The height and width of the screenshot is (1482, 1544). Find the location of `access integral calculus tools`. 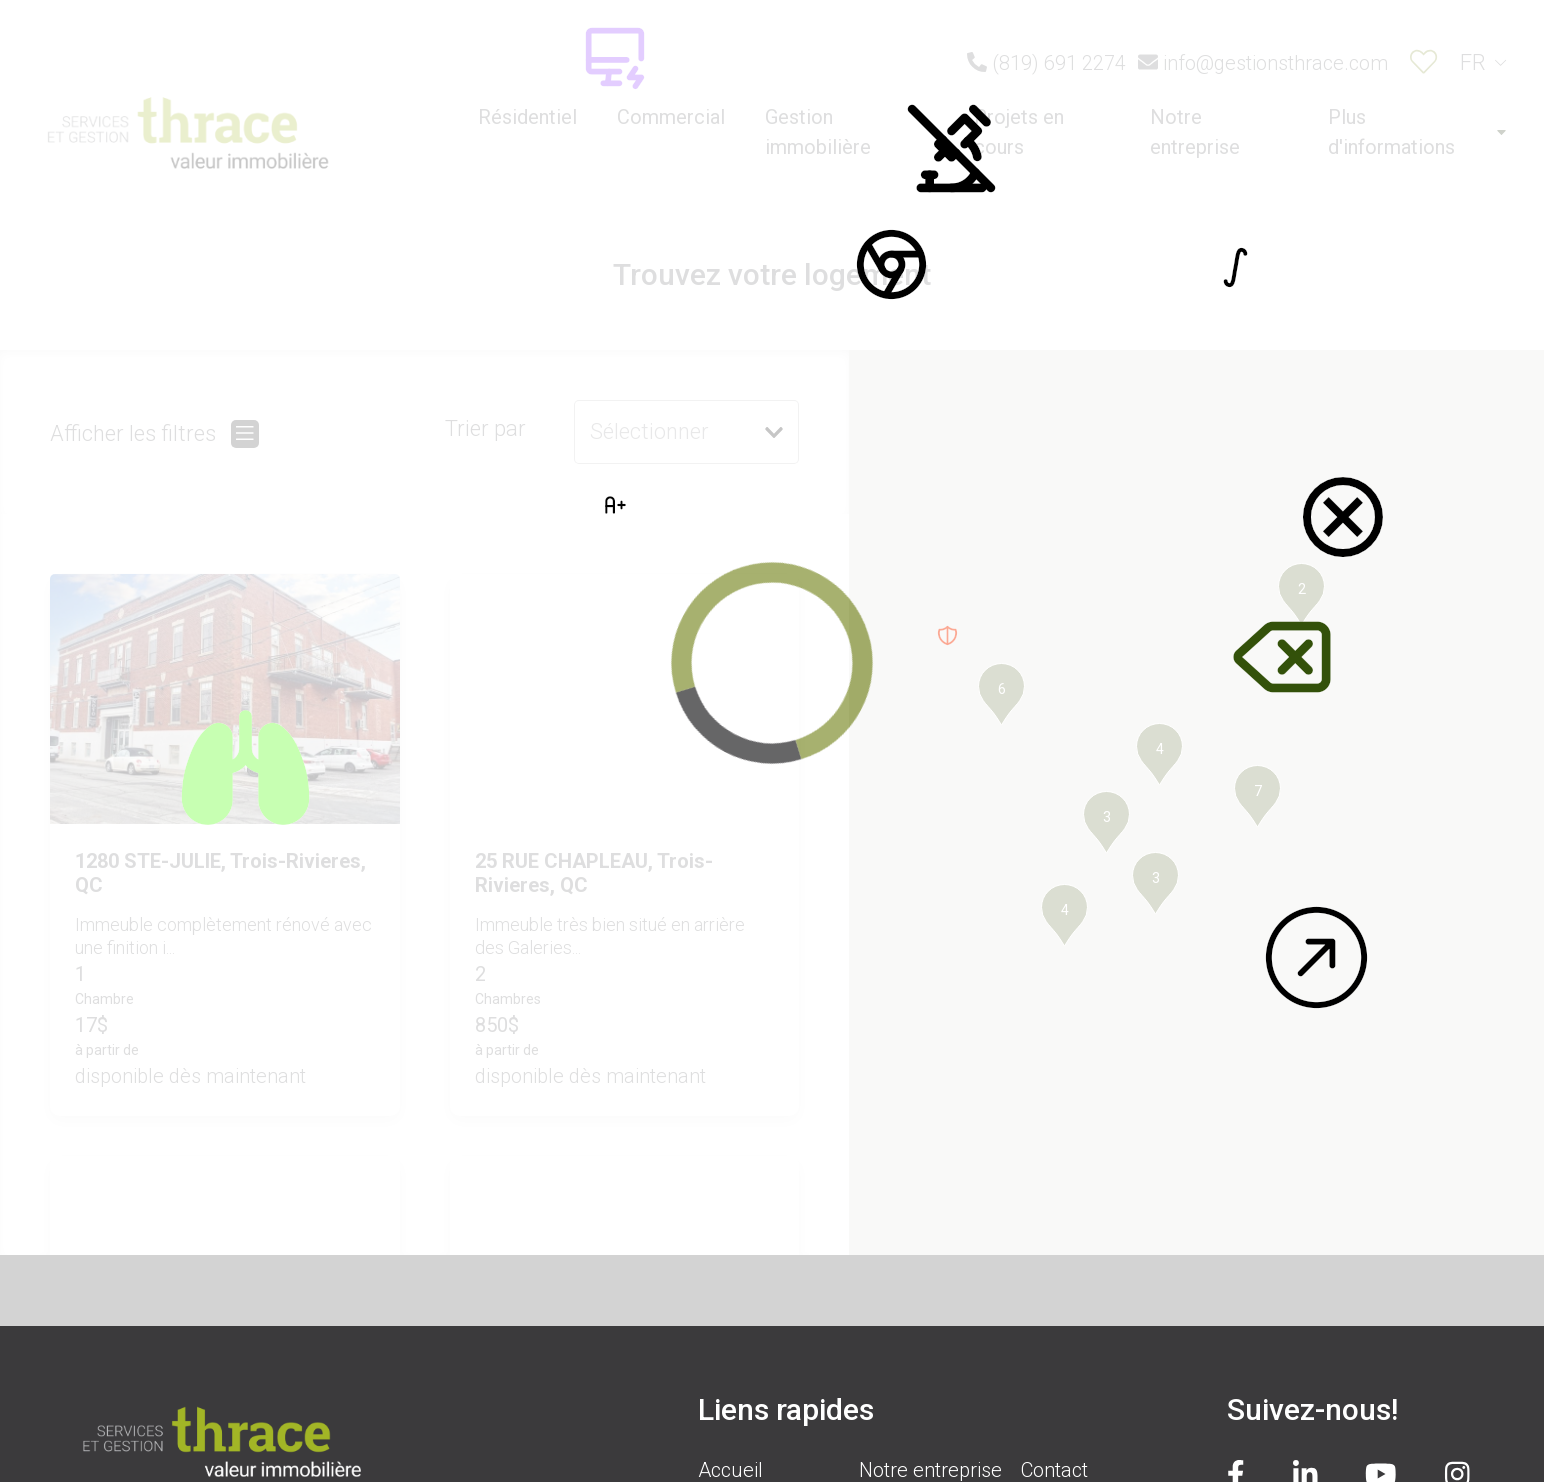

access integral calculus tools is located at coordinates (1235, 267).